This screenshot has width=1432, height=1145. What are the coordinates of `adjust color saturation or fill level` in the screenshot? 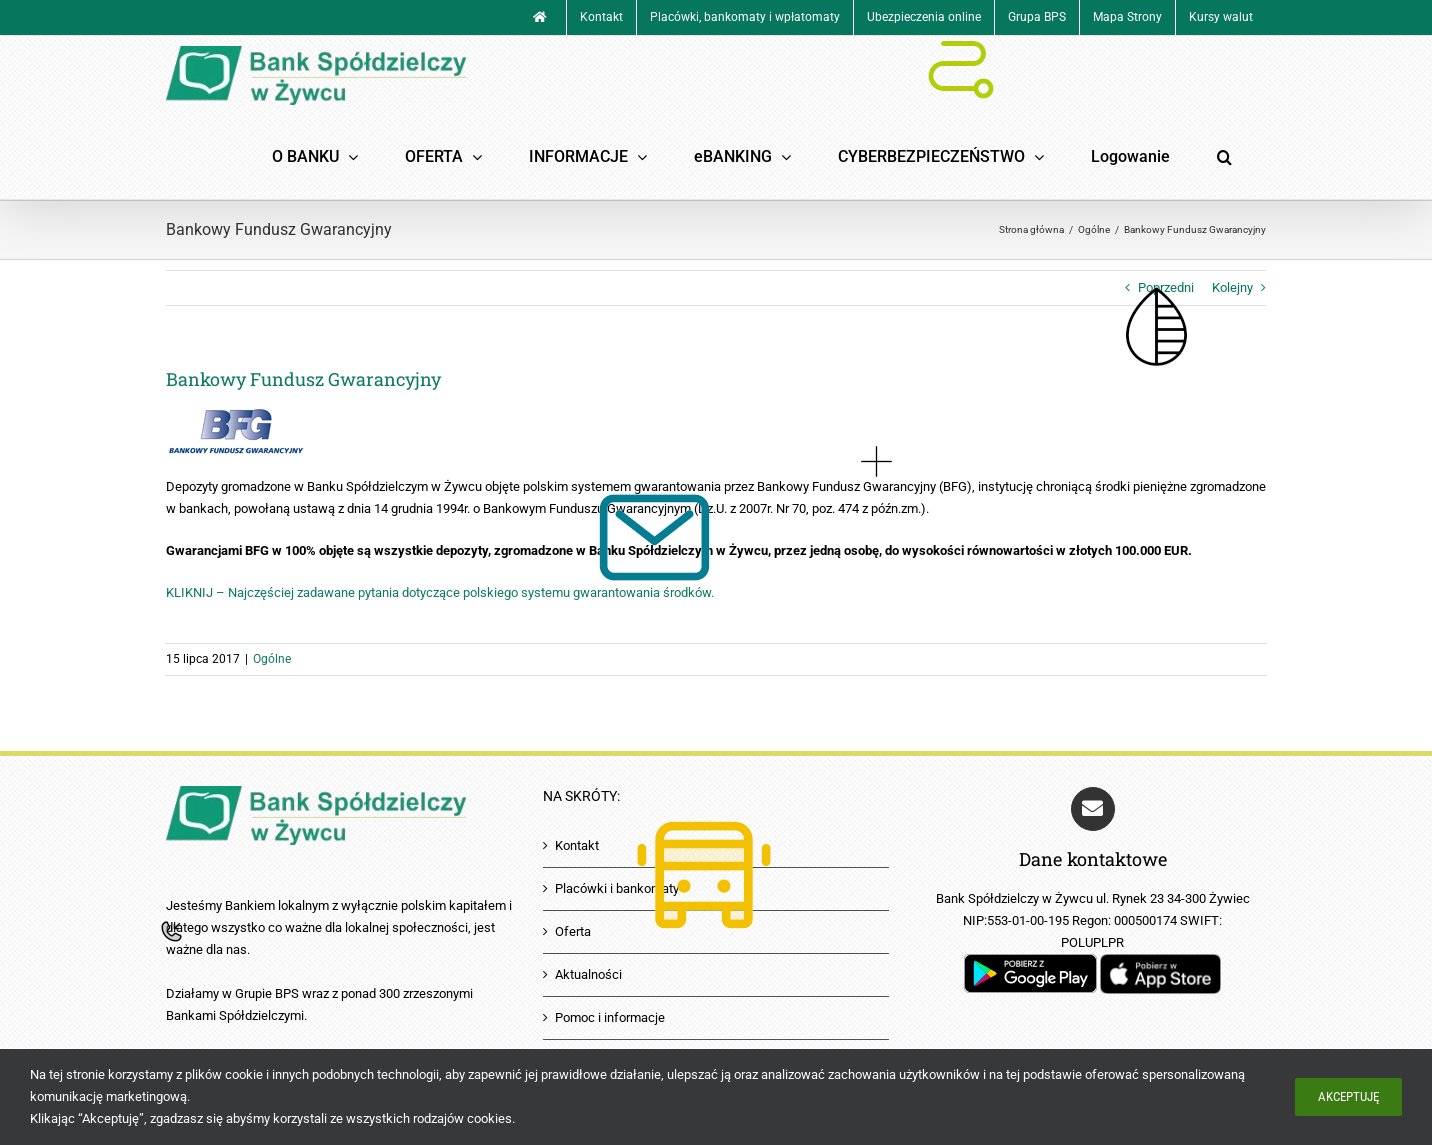 It's located at (1156, 329).